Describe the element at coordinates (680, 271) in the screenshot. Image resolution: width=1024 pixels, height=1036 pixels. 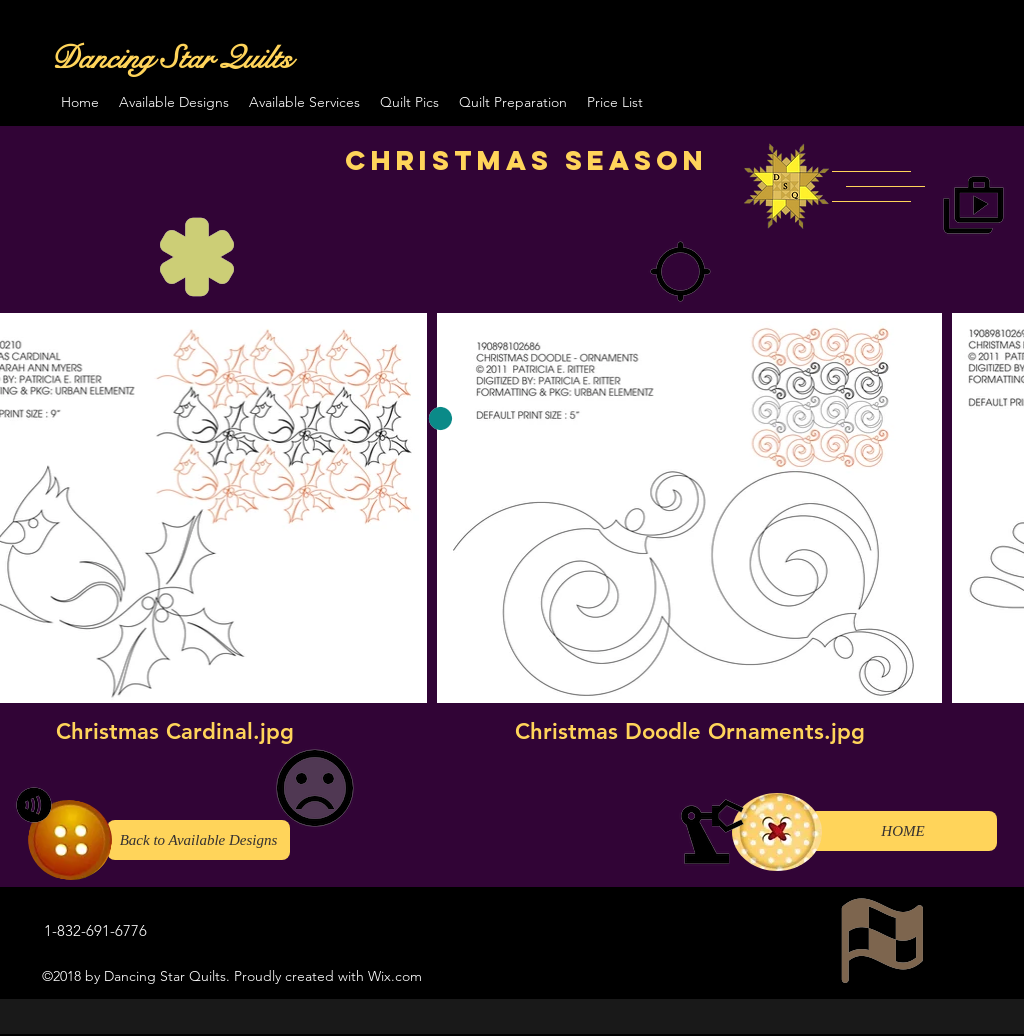
I see `searching for current location` at that location.